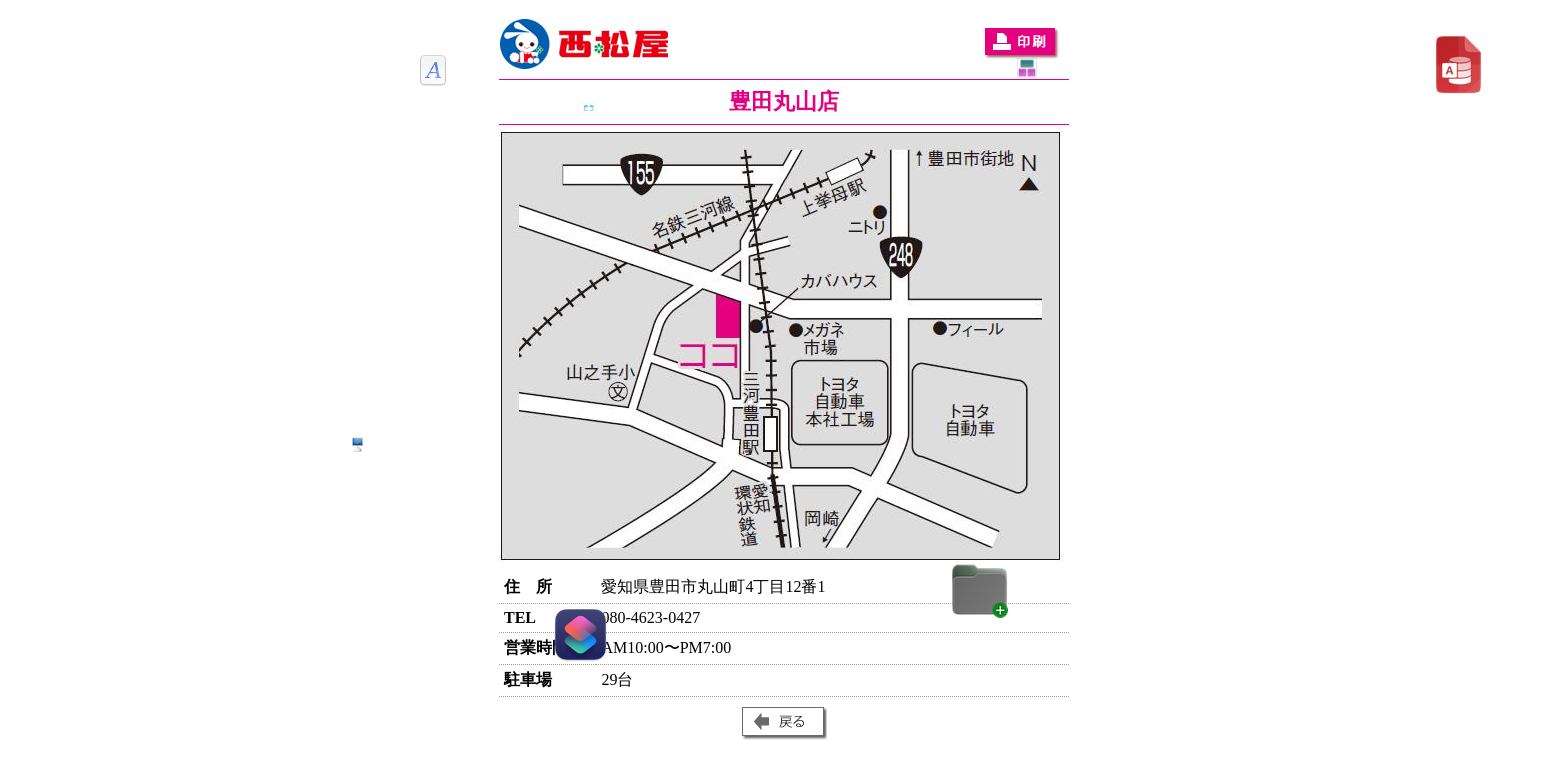 The image size is (1568, 758). Describe the element at coordinates (587, 108) in the screenshot. I see `side-by-side window layout with focus on right screen` at that location.